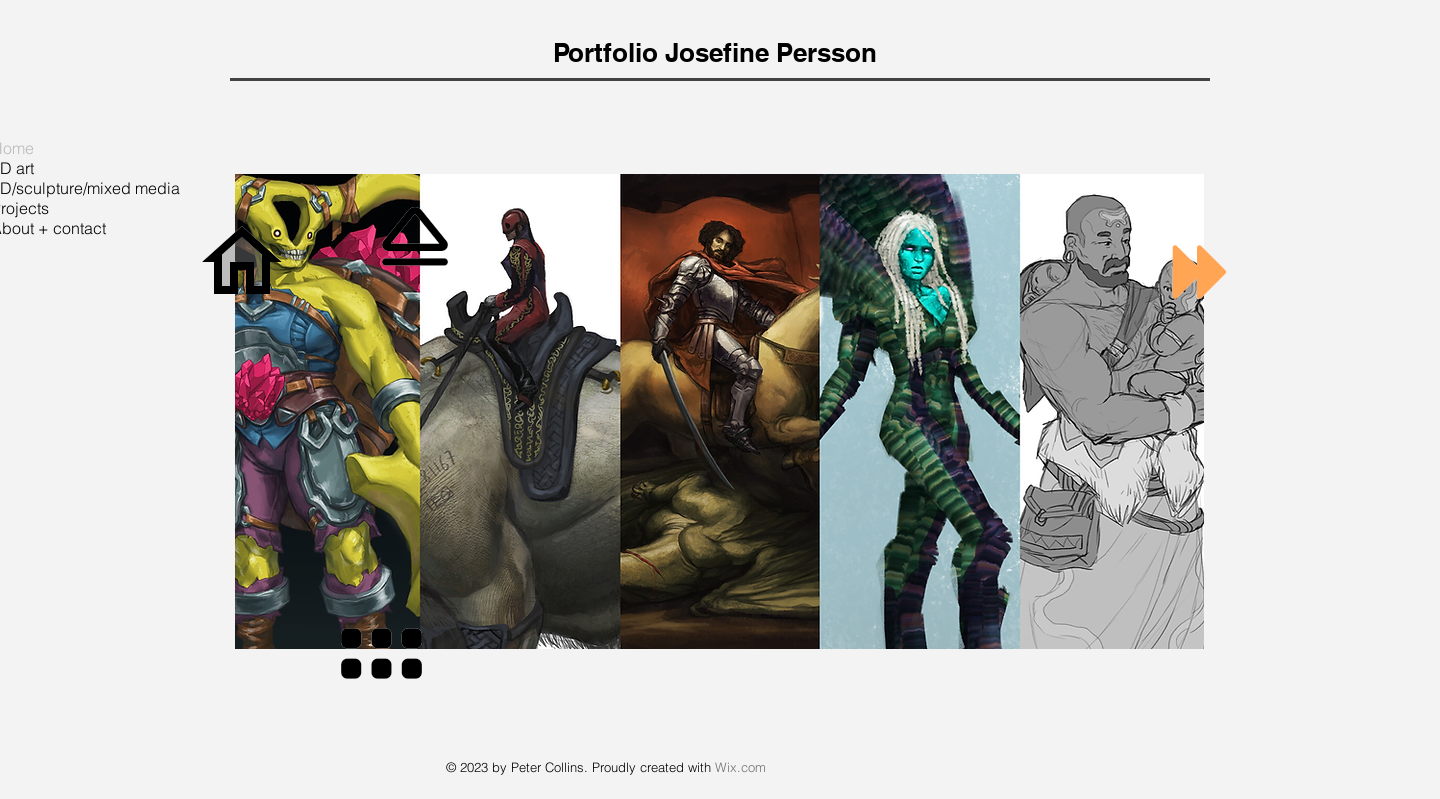 This screenshot has width=1440, height=799. I want to click on drag to reorder or rearrange items, so click(381, 653).